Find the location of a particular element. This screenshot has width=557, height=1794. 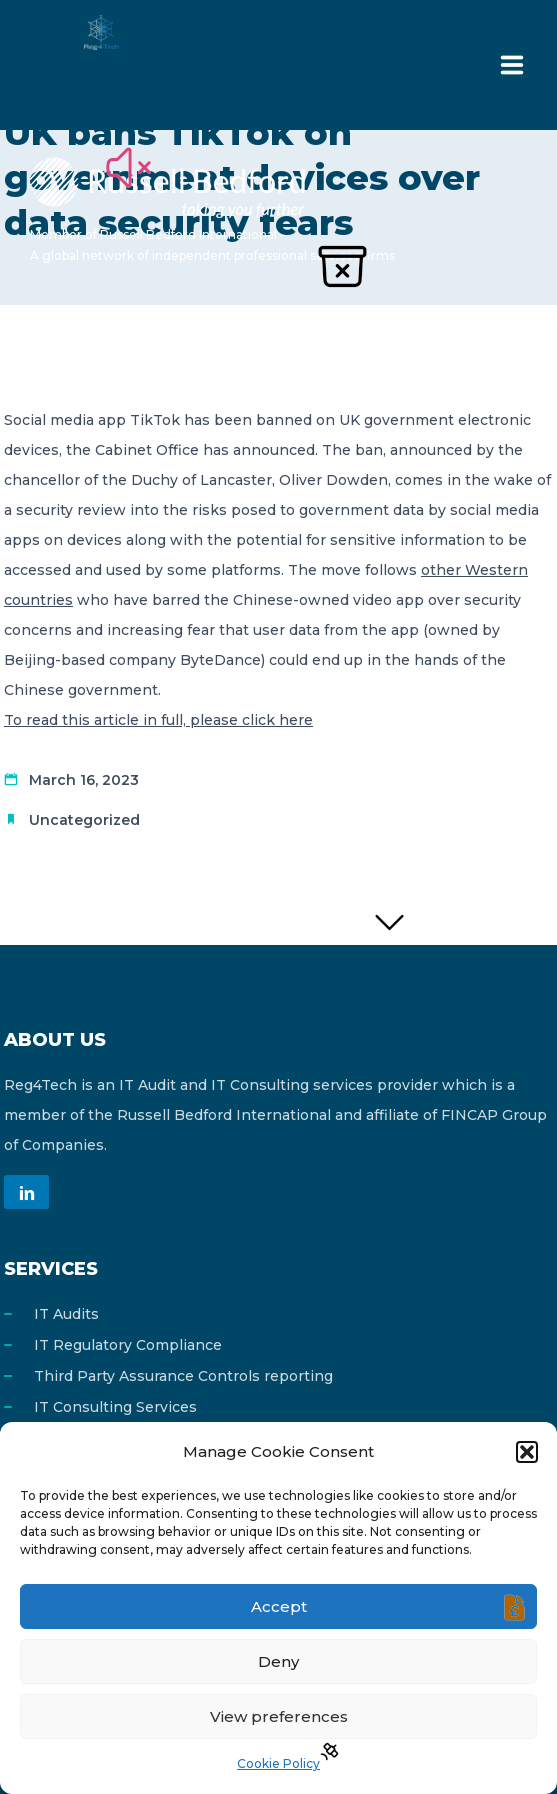

view financial document in pounds is located at coordinates (514, 1607).